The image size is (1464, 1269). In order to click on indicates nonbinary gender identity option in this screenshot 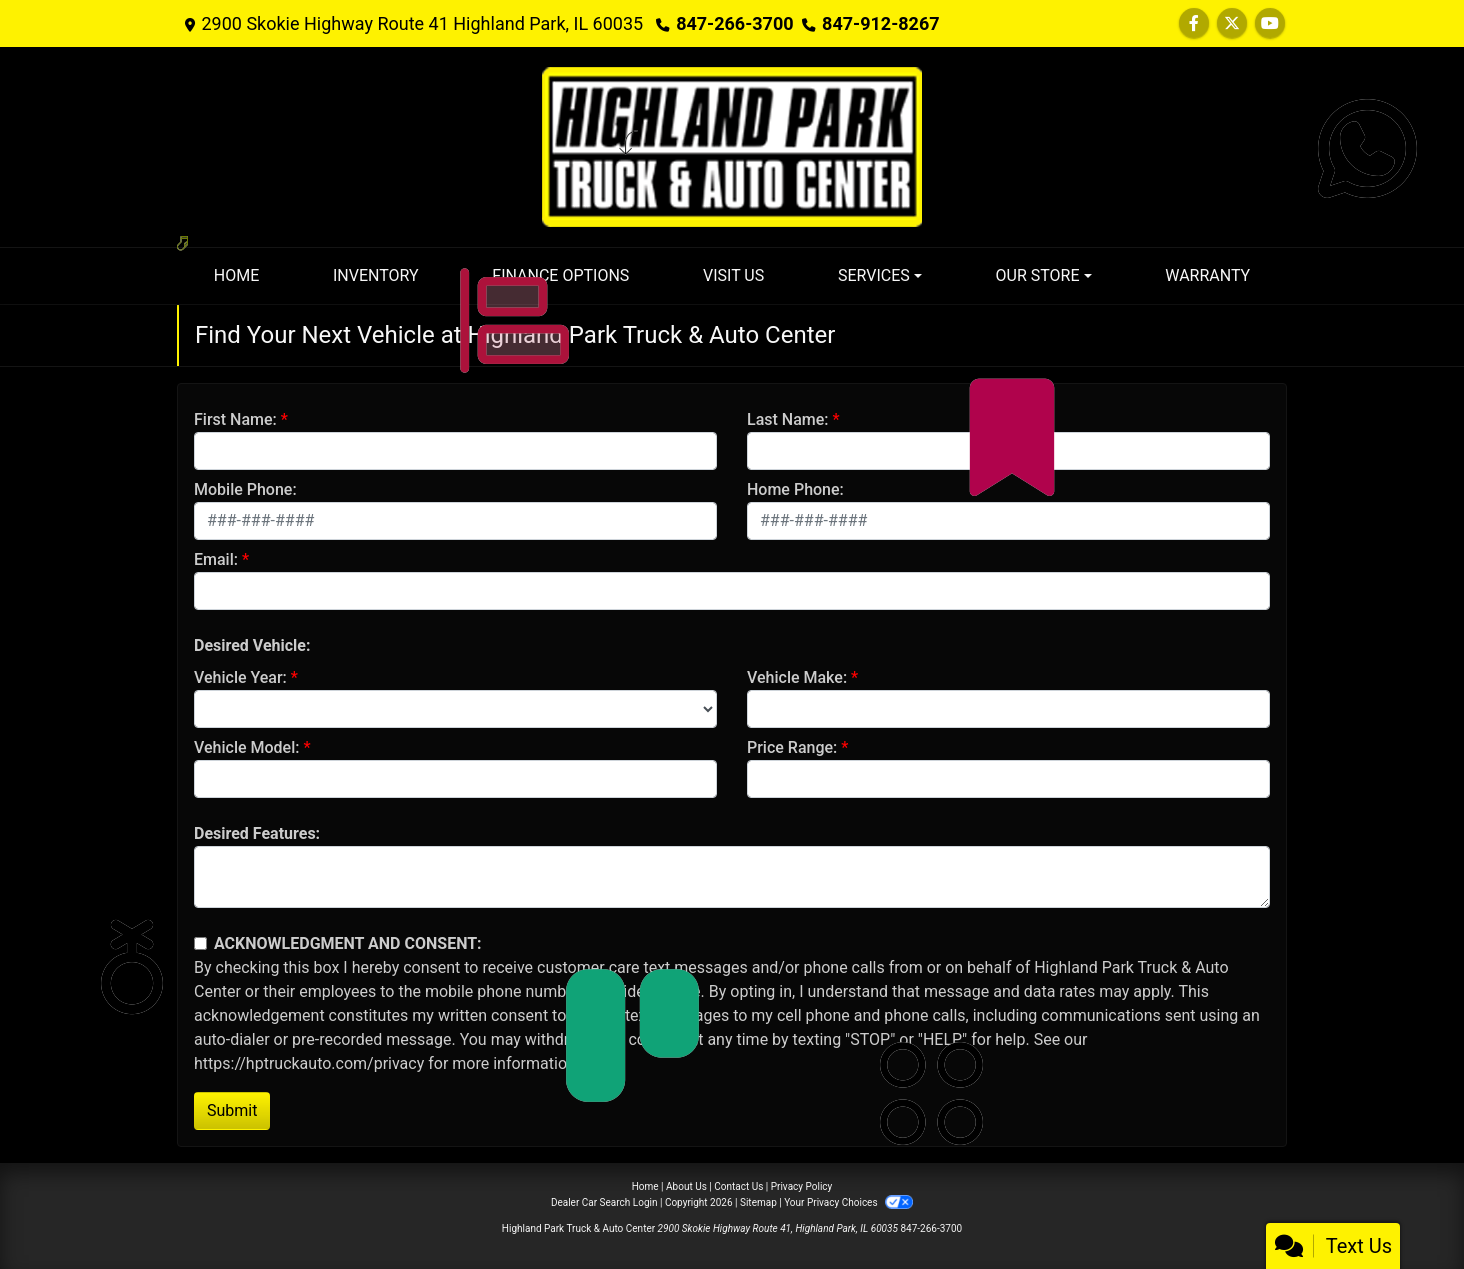, I will do `click(132, 967)`.